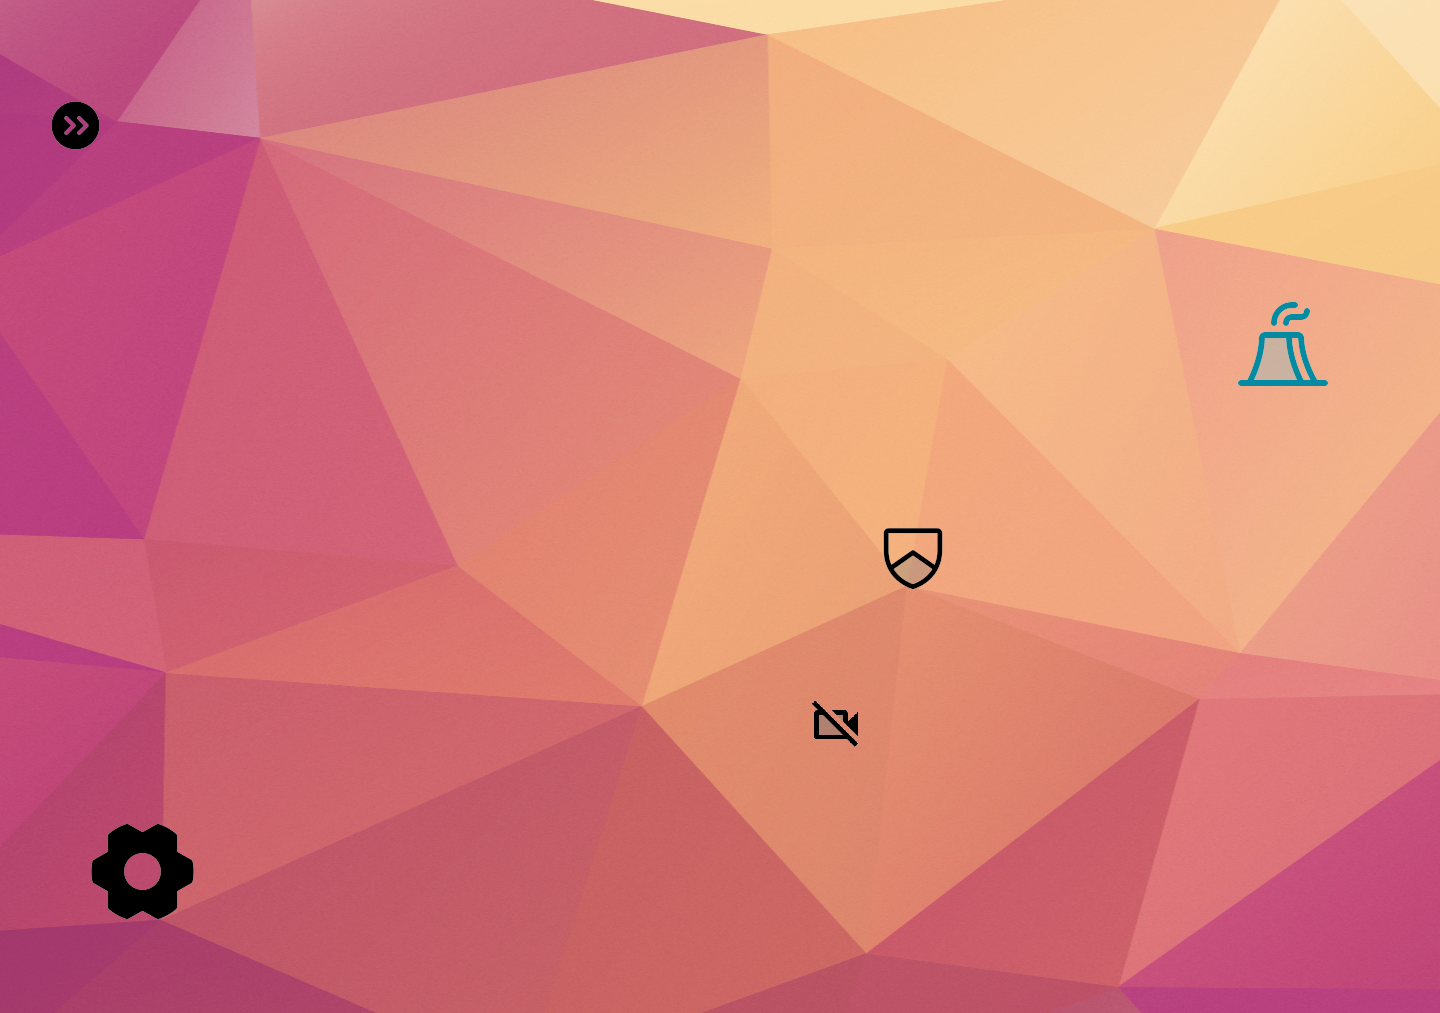  What do you see at coordinates (75, 125) in the screenshot?
I see `skip forward or advance to next item` at bounding box center [75, 125].